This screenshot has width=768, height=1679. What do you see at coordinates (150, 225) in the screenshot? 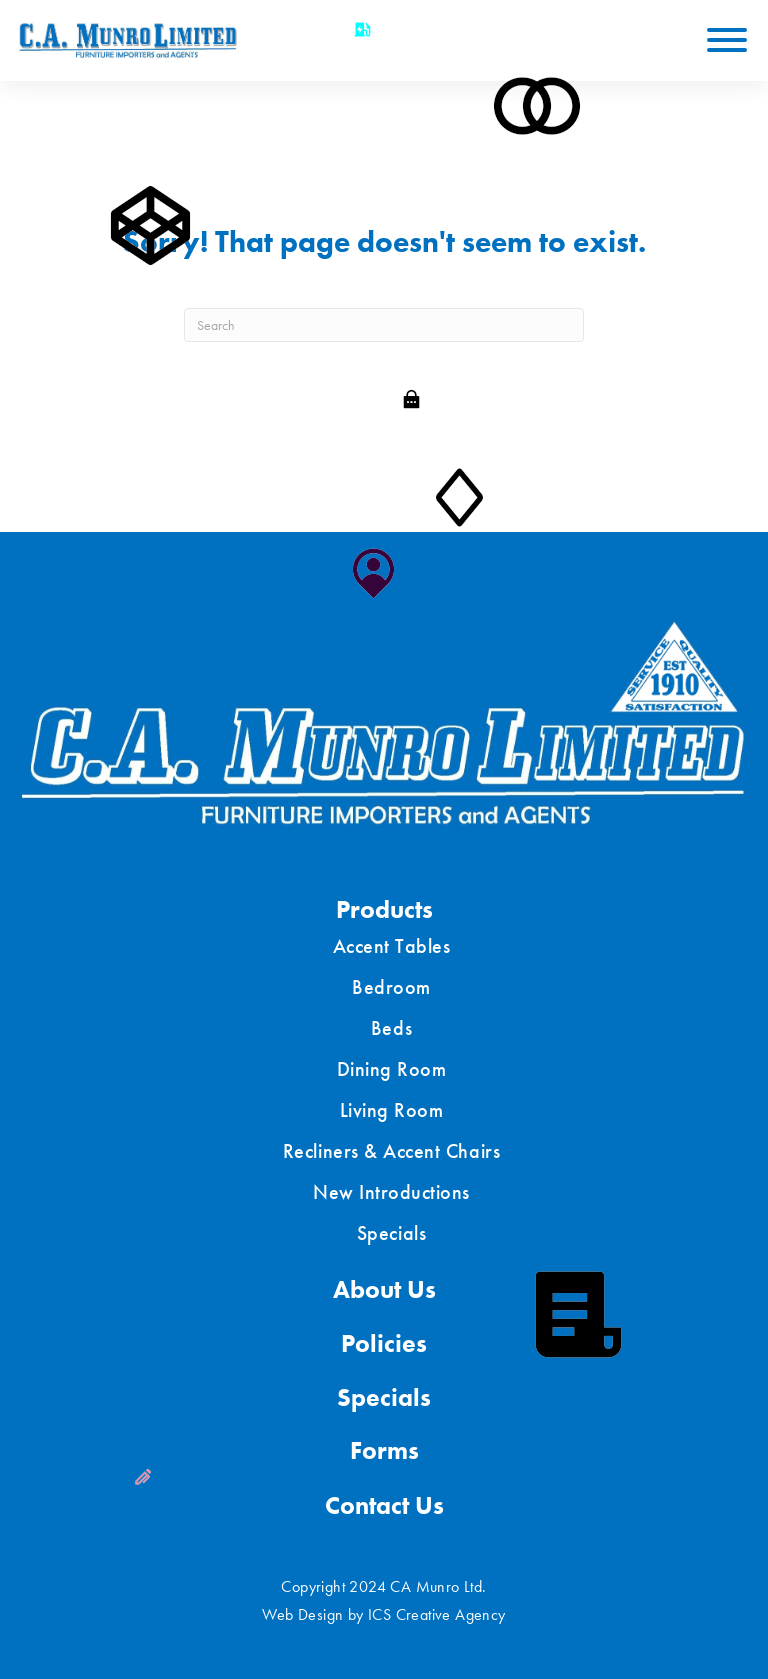
I see `open CodePen website or app` at bounding box center [150, 225].